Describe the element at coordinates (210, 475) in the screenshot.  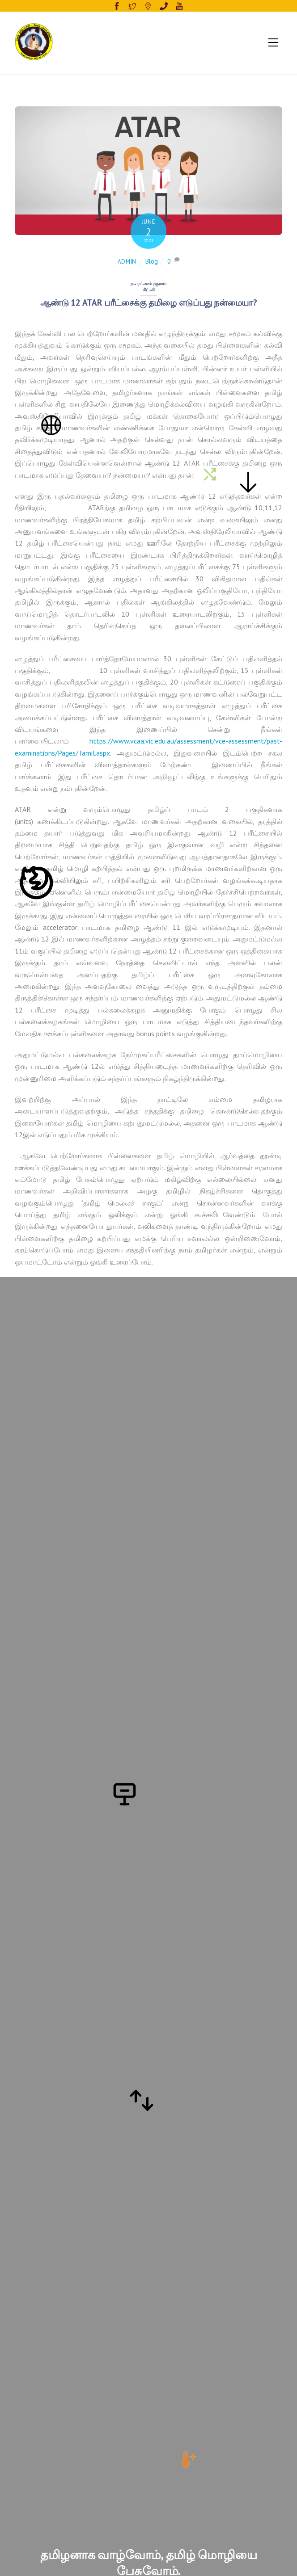
I see `toggle between two states or options` at that location.